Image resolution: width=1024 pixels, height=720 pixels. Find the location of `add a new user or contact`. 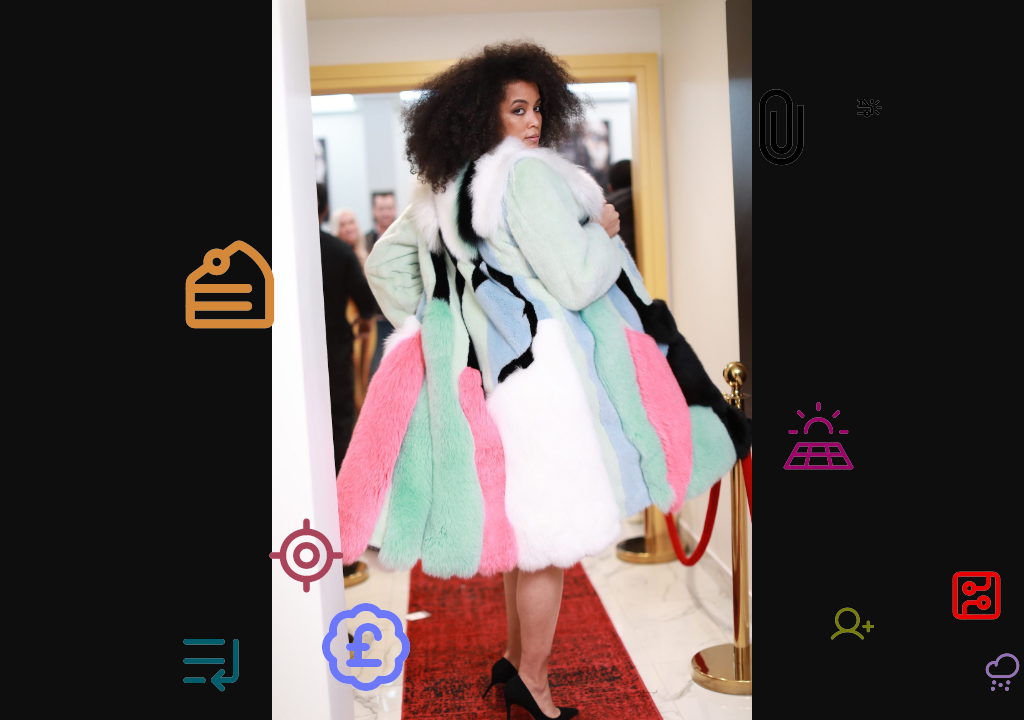

add a new user or contact is located at coordinates (851, 625).